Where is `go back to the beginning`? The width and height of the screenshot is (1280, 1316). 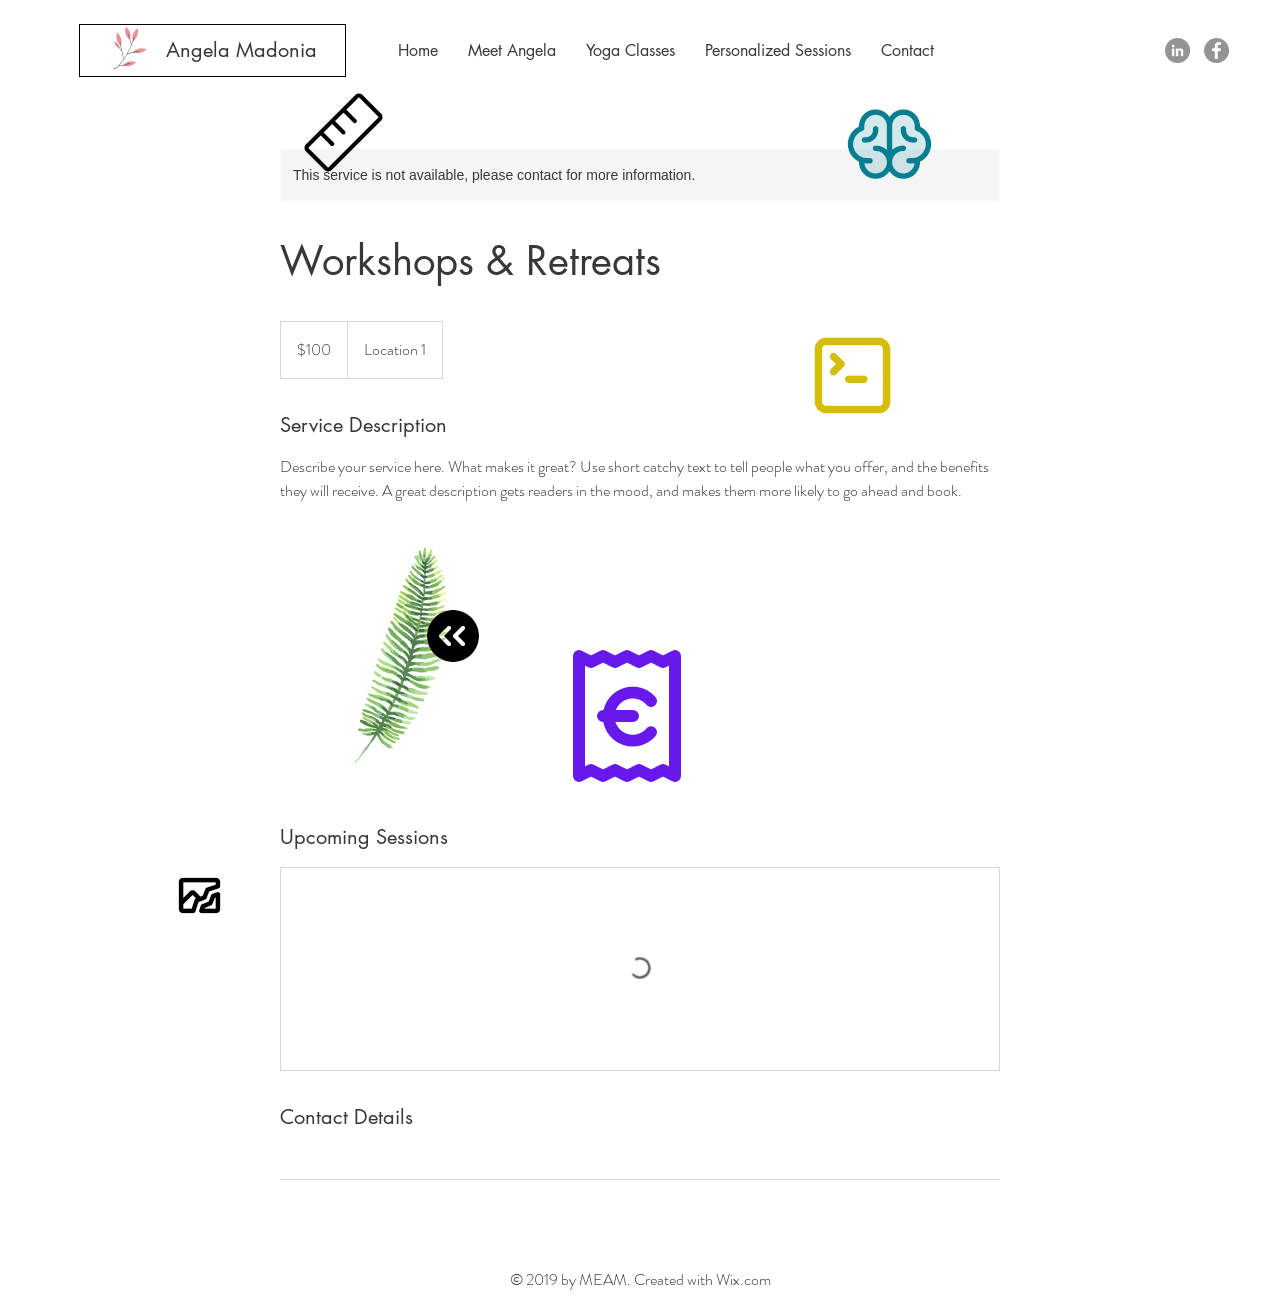 go back to the beginning is located at coordinates (453, 636).